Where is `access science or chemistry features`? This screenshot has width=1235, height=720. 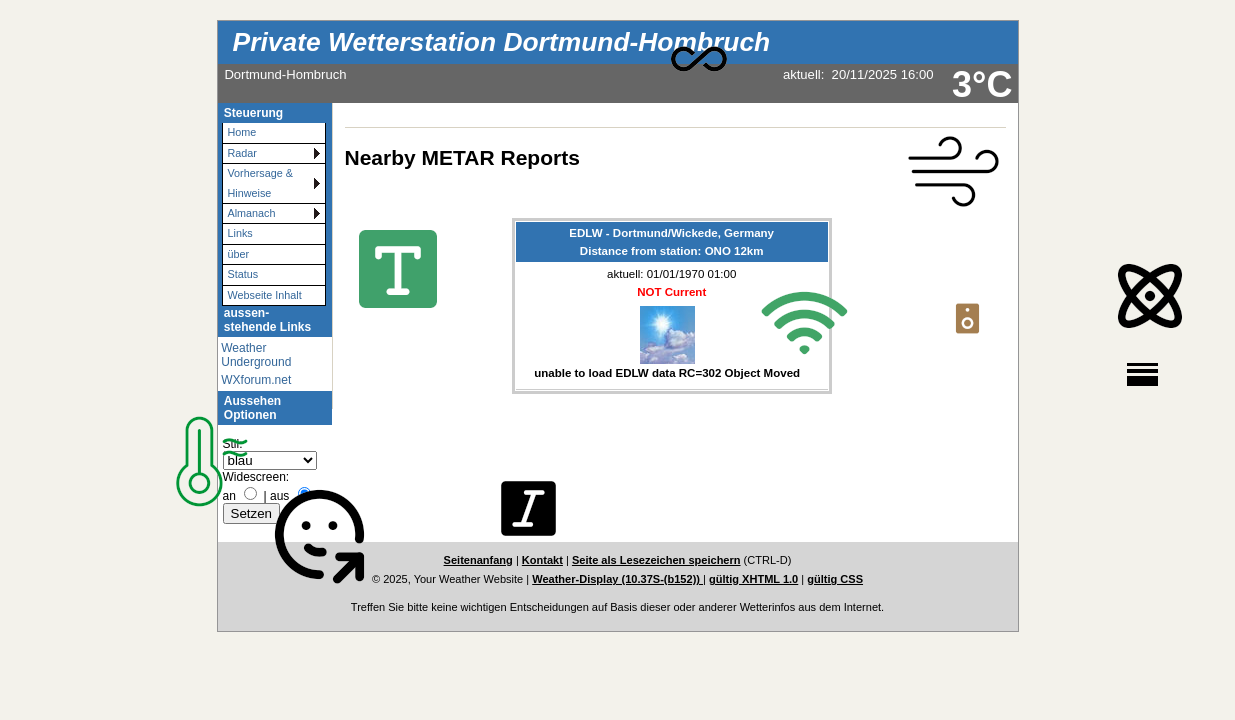
access science or chemistry features is located at coordinates (1150, 296).